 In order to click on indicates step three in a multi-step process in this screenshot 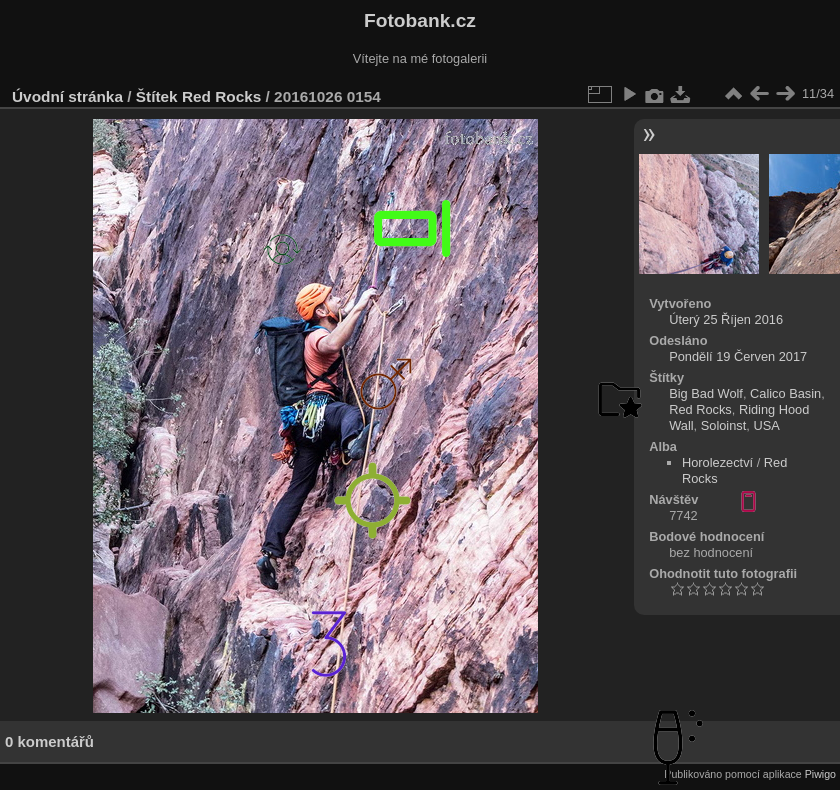, I will do `click(329, 644)`.